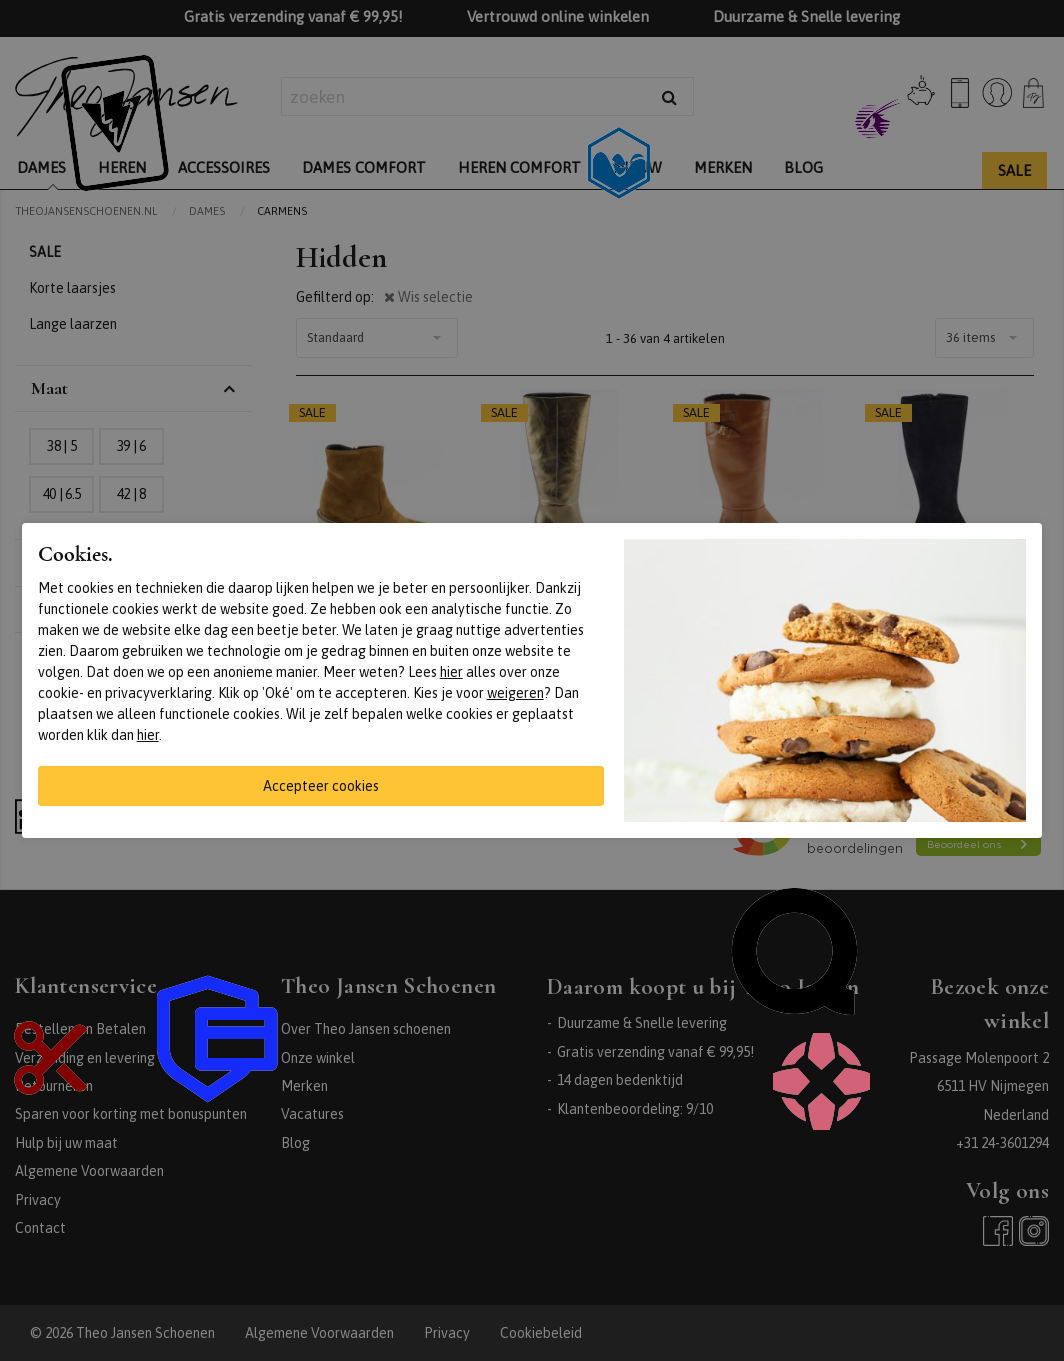 This screenshot has height=1361, width=1064. I want to click on cut selected content, so click(51, 1058).